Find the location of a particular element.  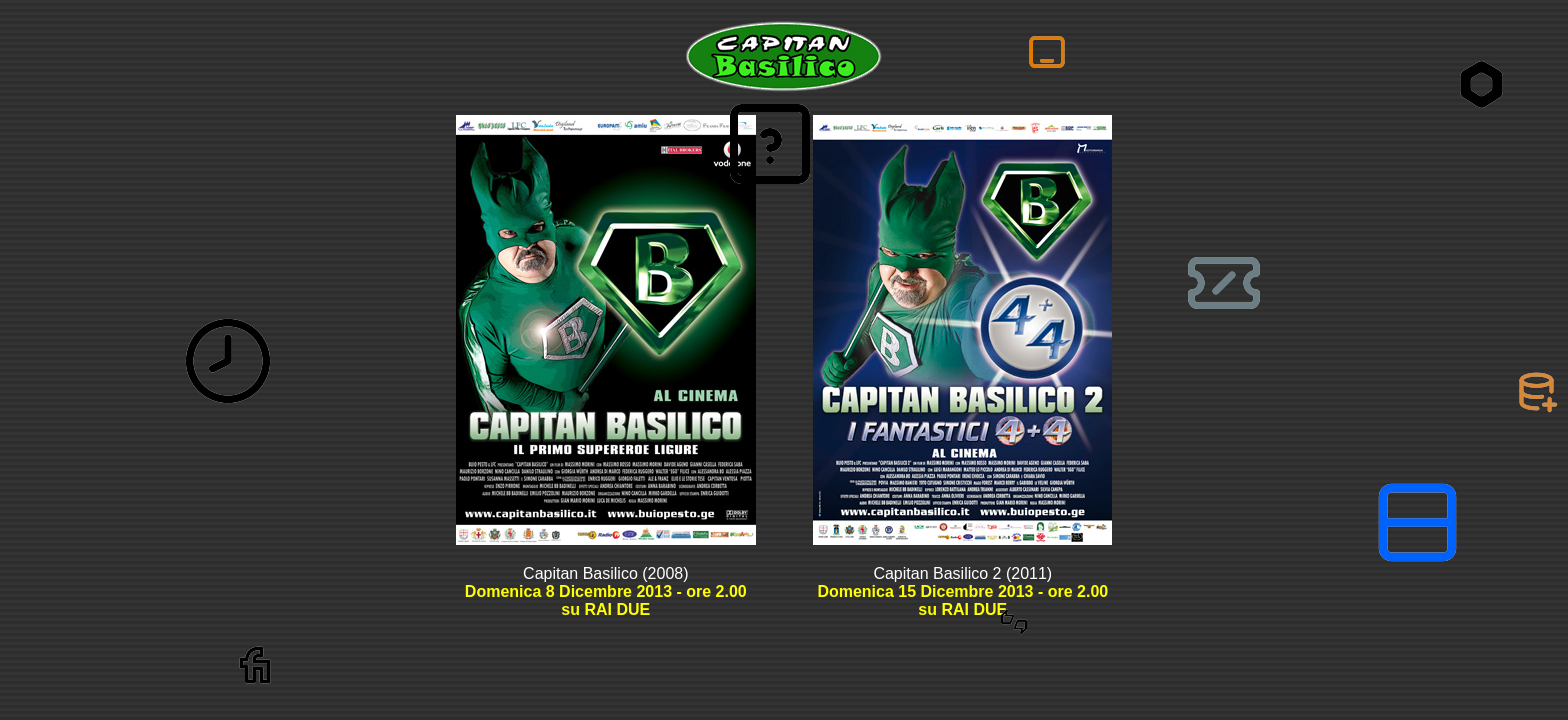

access assembly or build tools is located at coordinates (1481, 84).